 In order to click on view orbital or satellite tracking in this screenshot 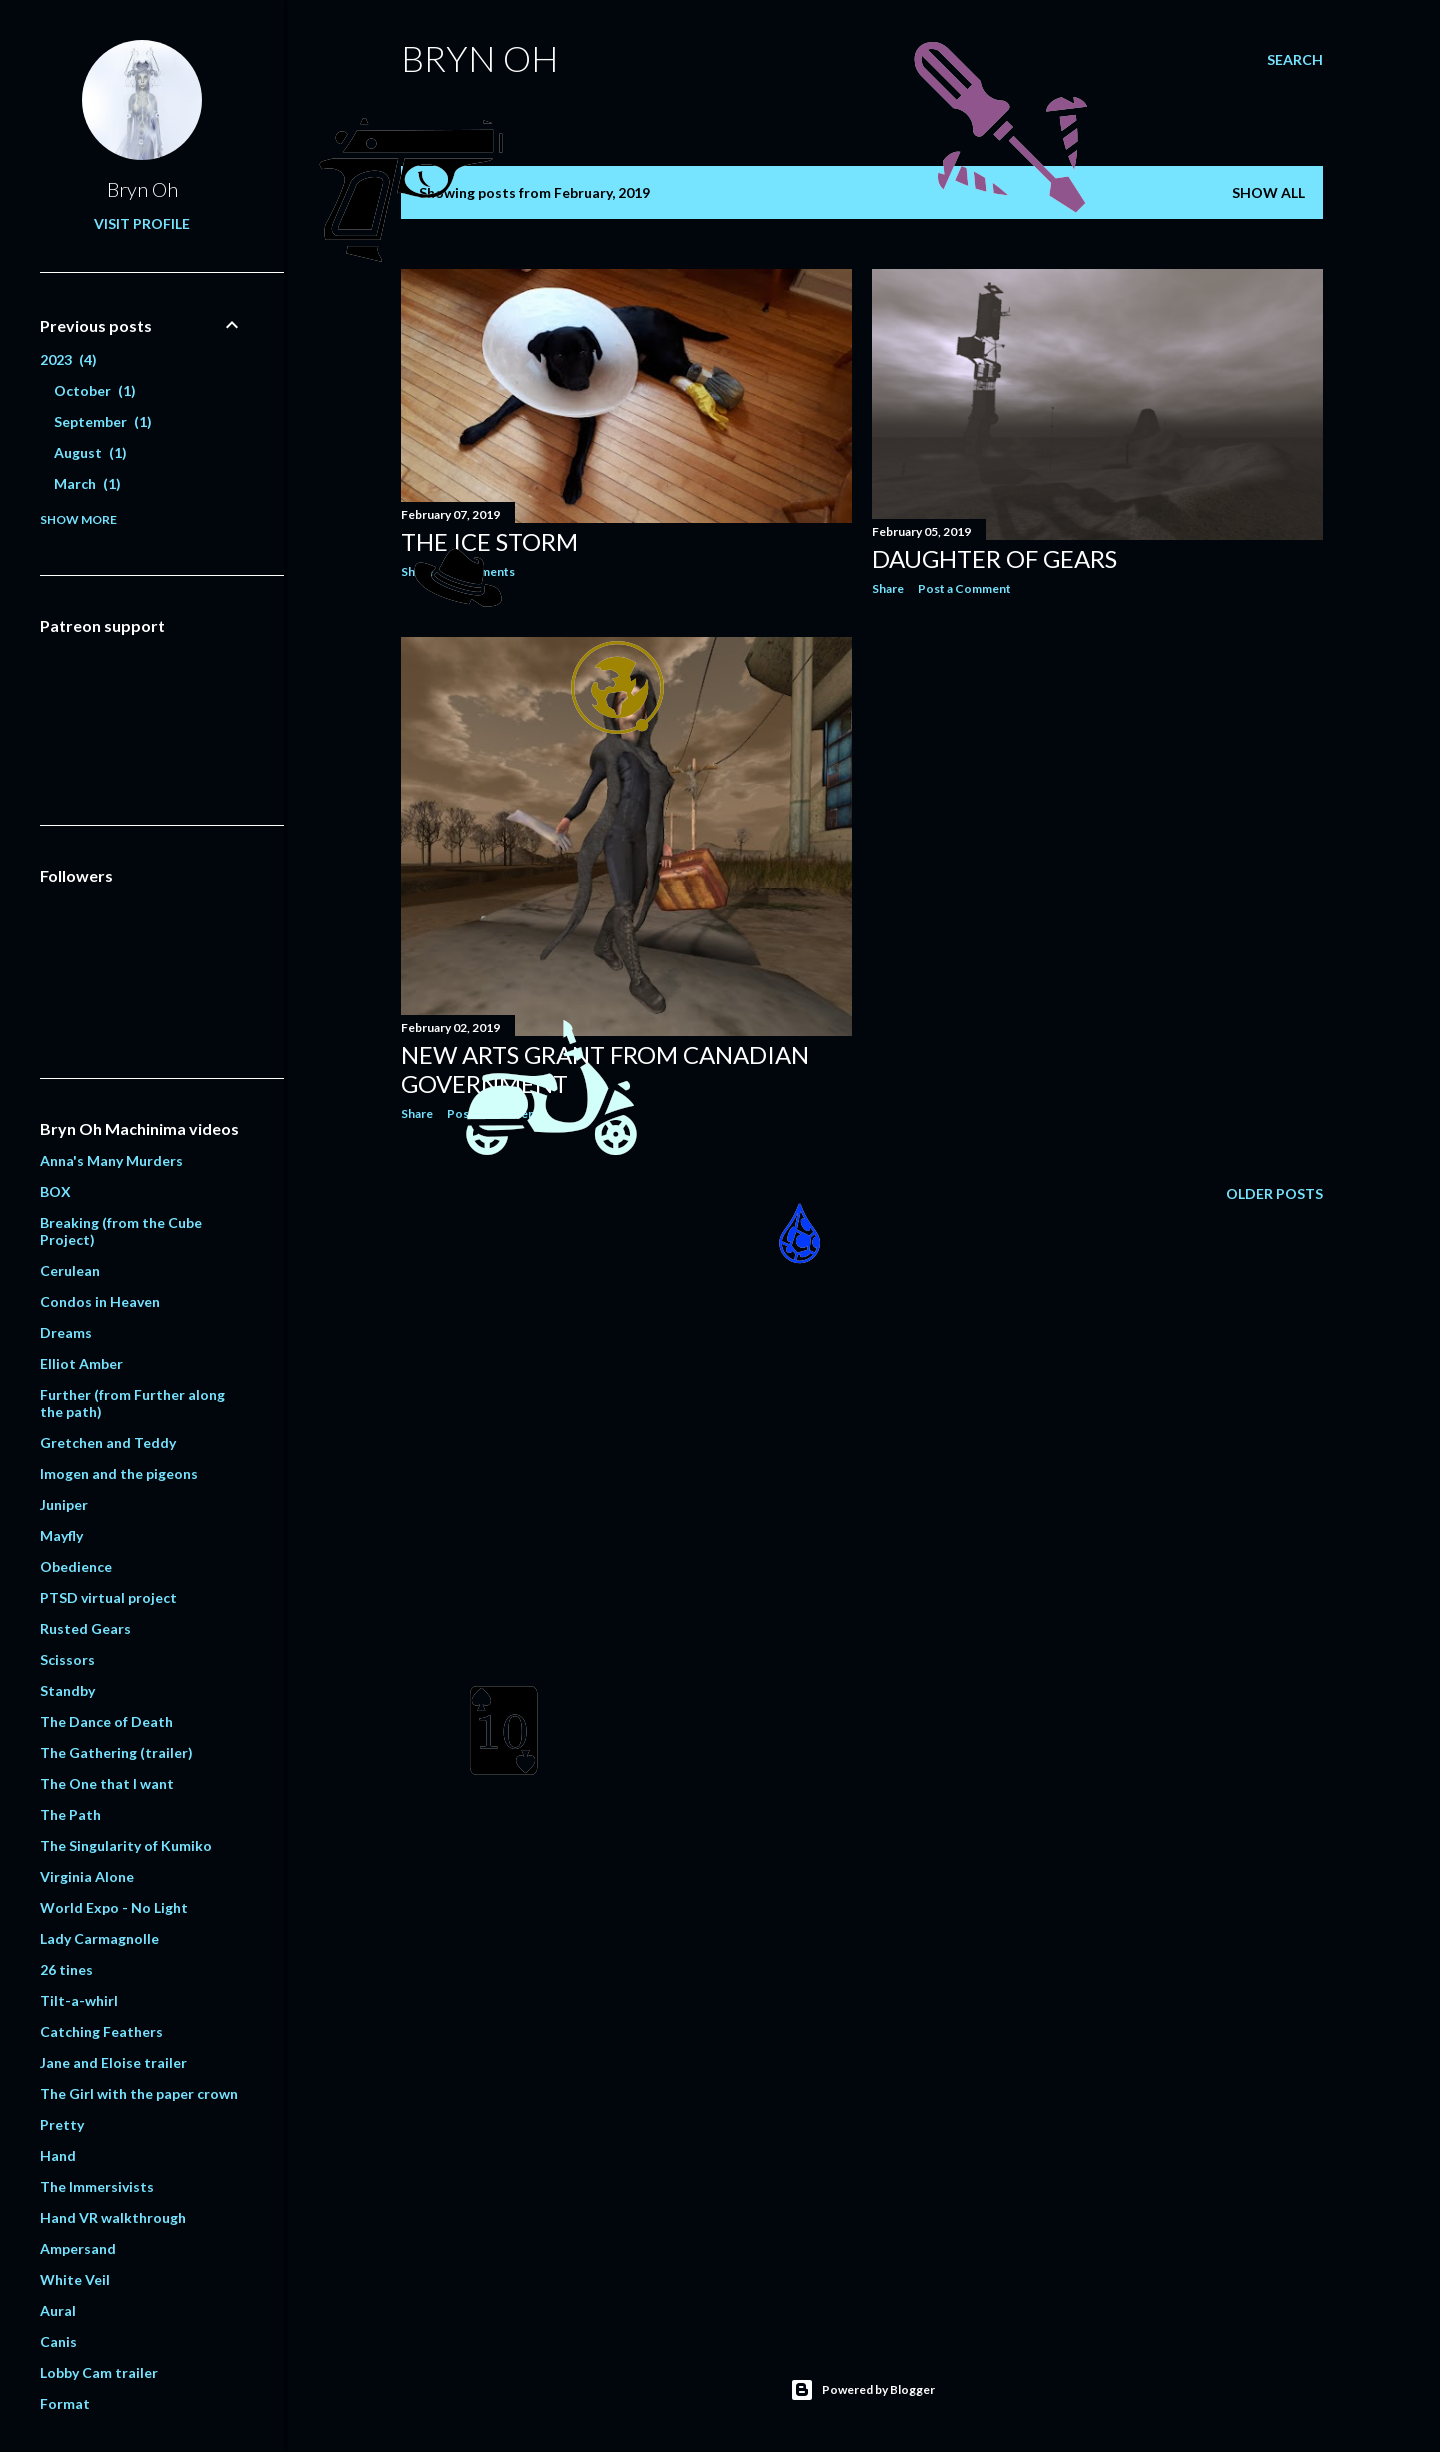, I will do `click(617, 687)`.